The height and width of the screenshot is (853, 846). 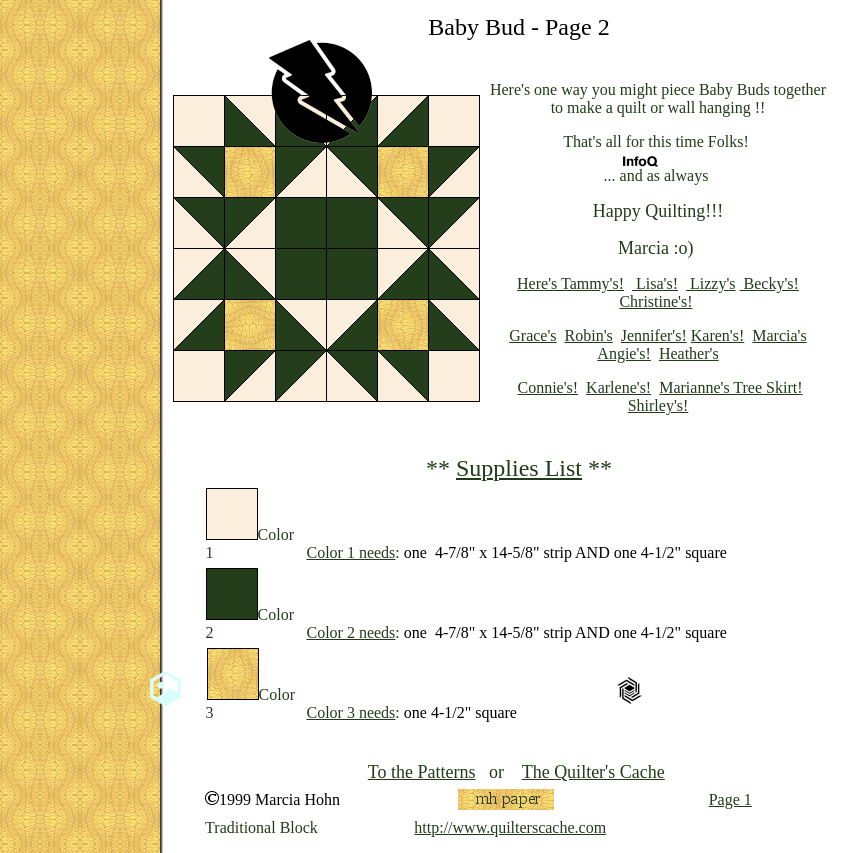 I want to click on Zap app logo, so click(x=320, y=91).